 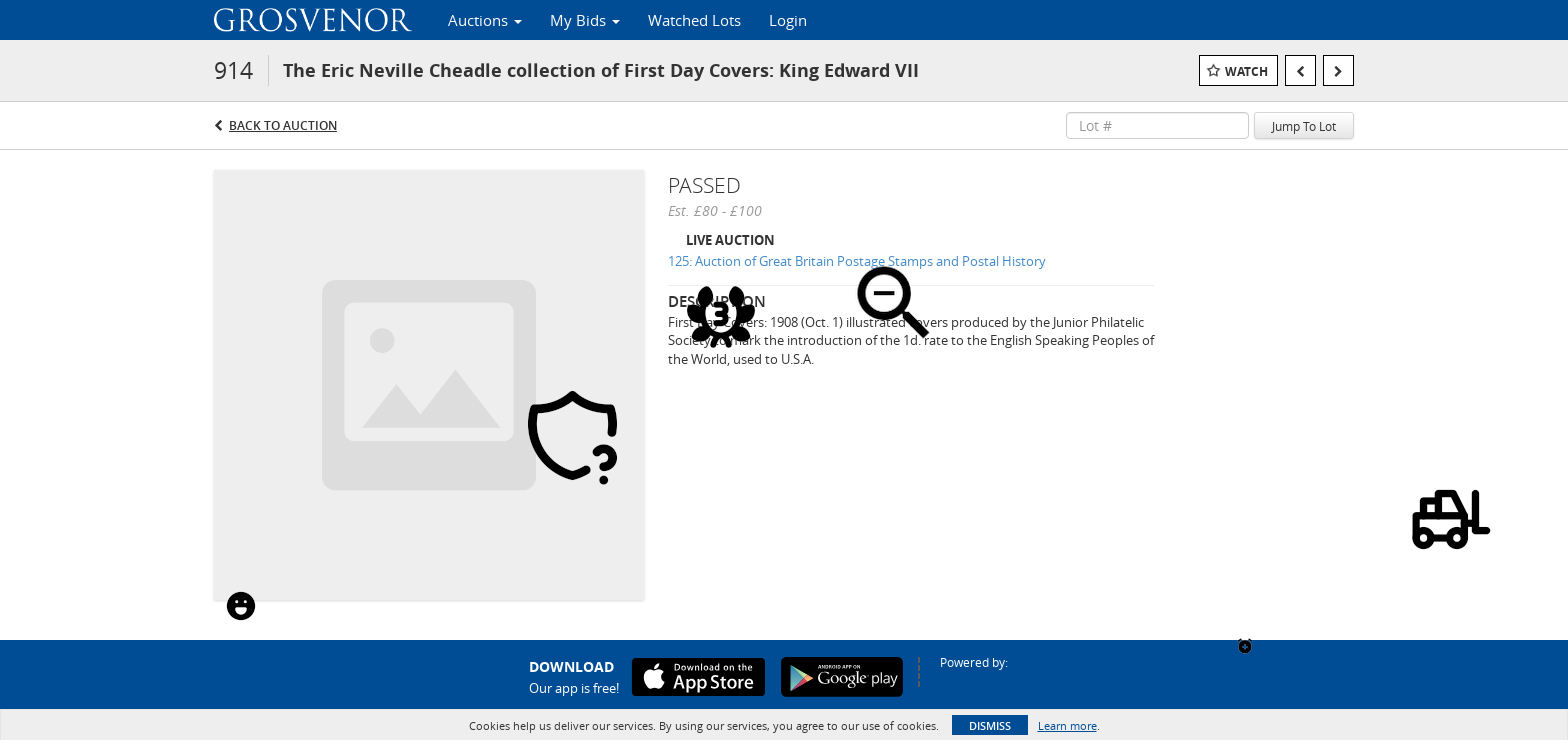 What do you see at coordinates (894, 303) in the screenshot?
I see `zoom out to see more of the view` at bounding box center [894, 303].